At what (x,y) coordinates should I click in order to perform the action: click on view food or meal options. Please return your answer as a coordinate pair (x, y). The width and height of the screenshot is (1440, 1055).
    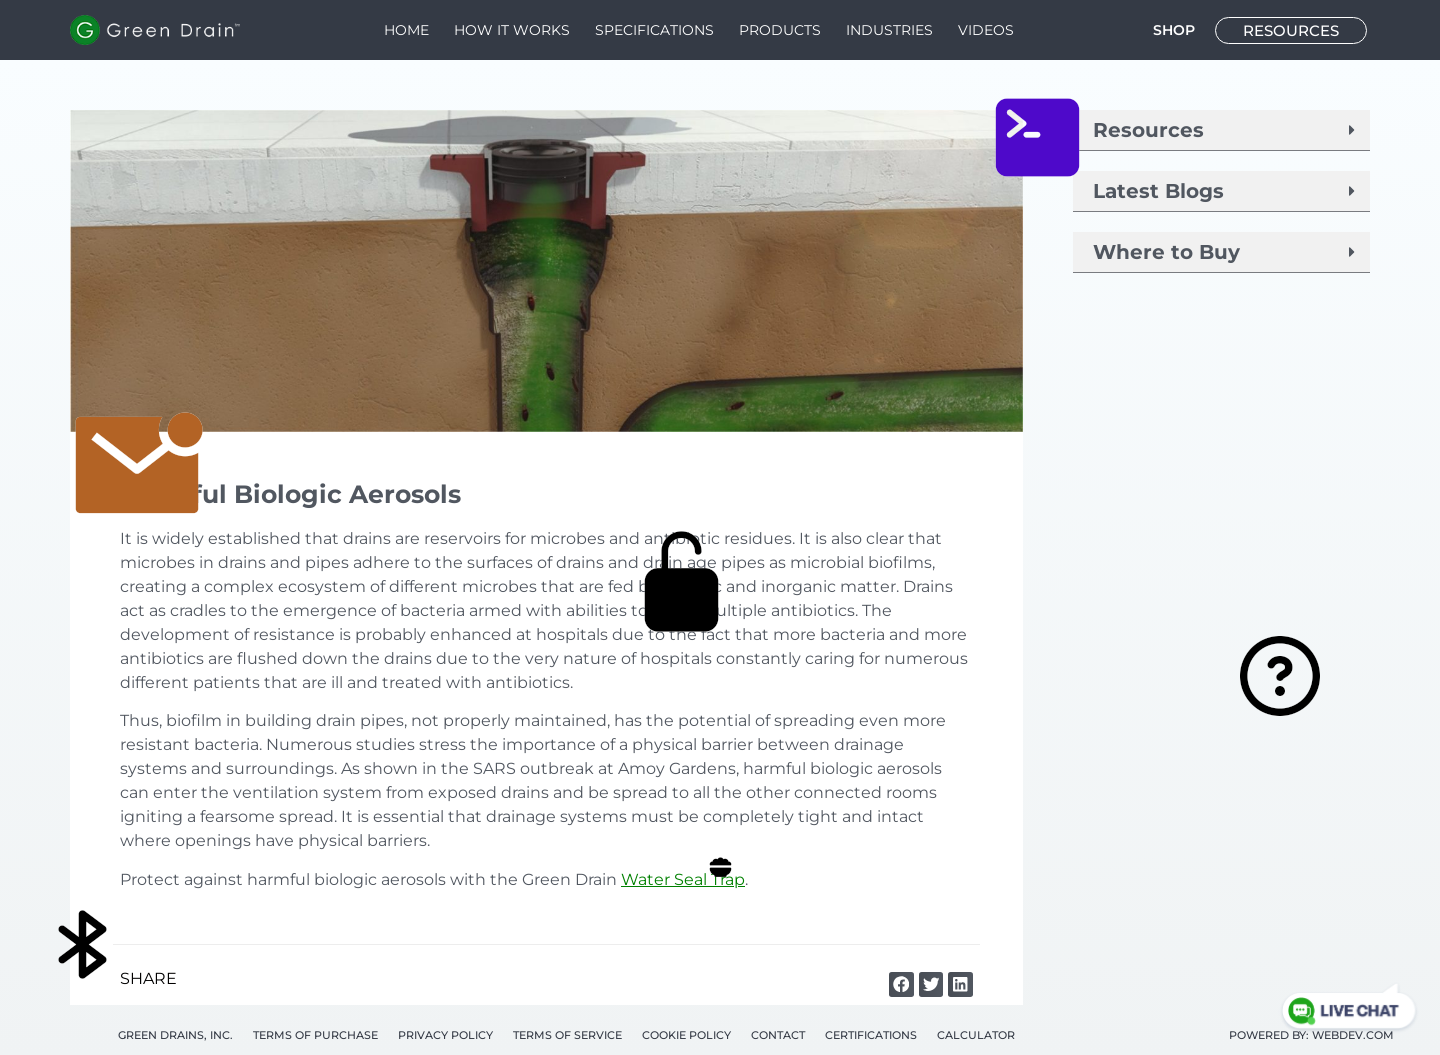
    Looking at the image, I should click on (720, 867).